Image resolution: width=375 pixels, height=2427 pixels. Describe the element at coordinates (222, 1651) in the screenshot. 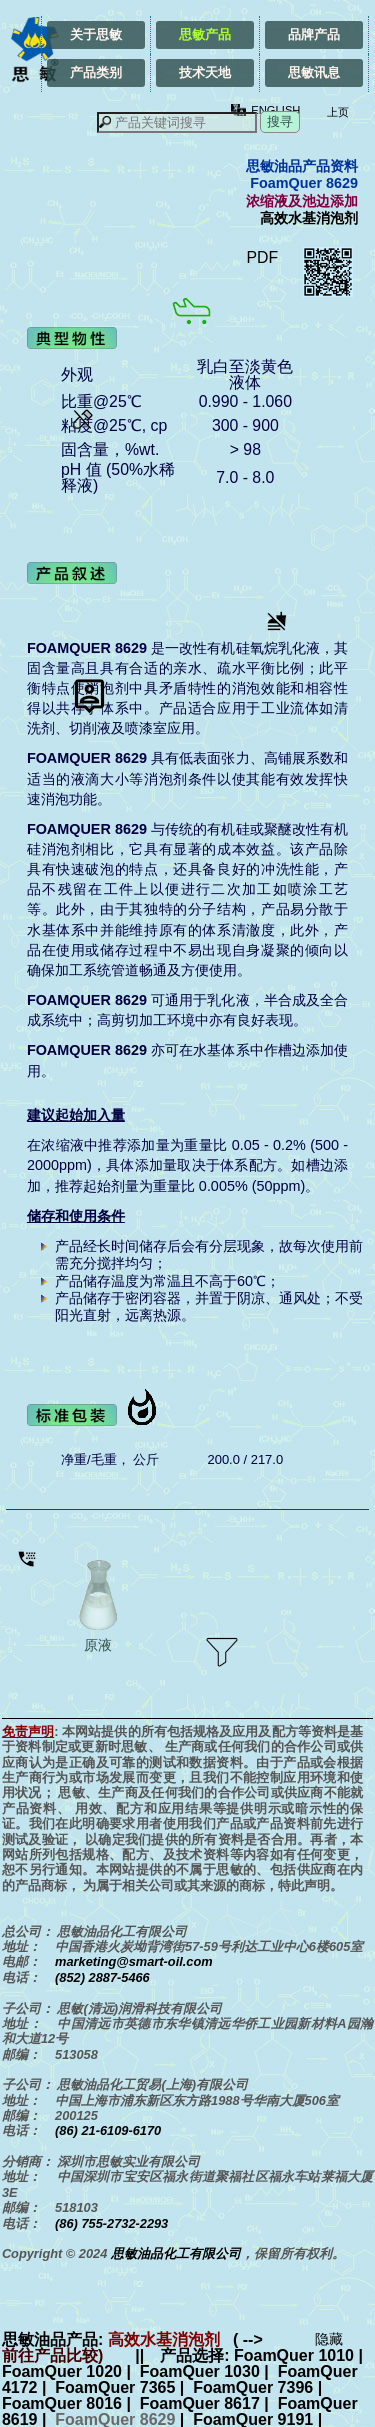

I see `filter or sort content` at that location.